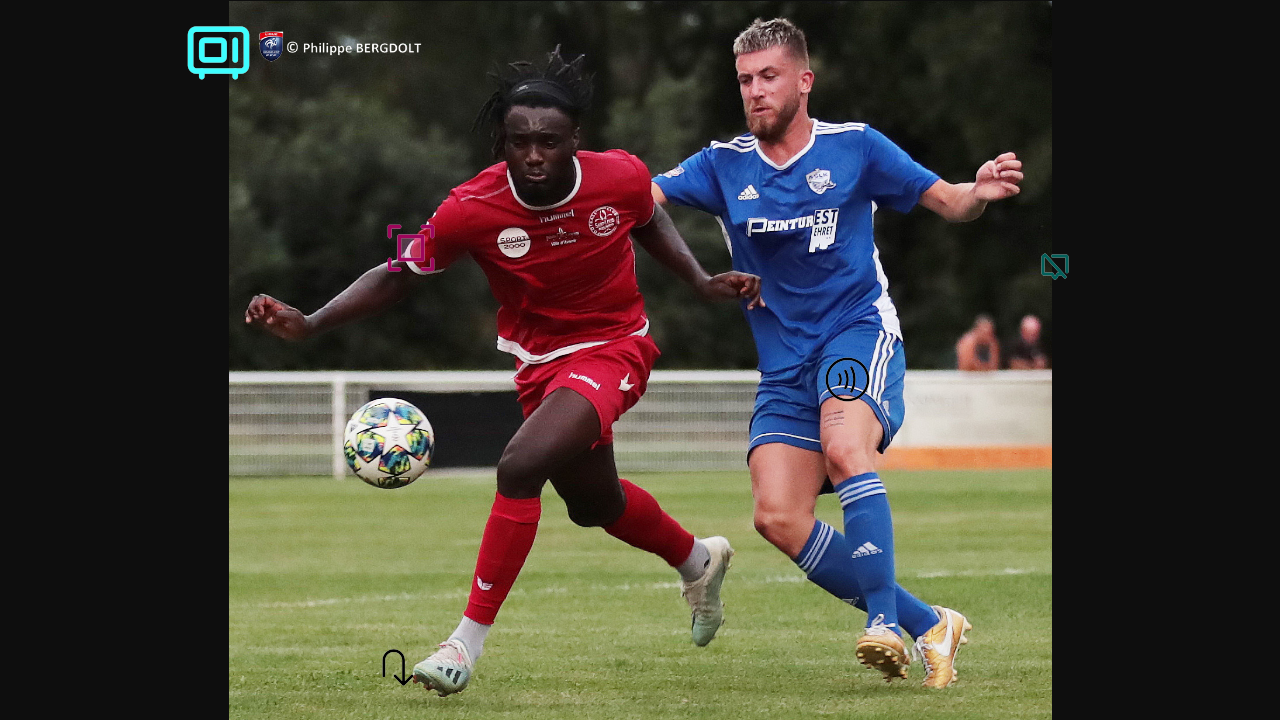 The height and width of the screenshot is (720, 1280). I want to click on tap to pay with contactless payment, so click(847, 379).